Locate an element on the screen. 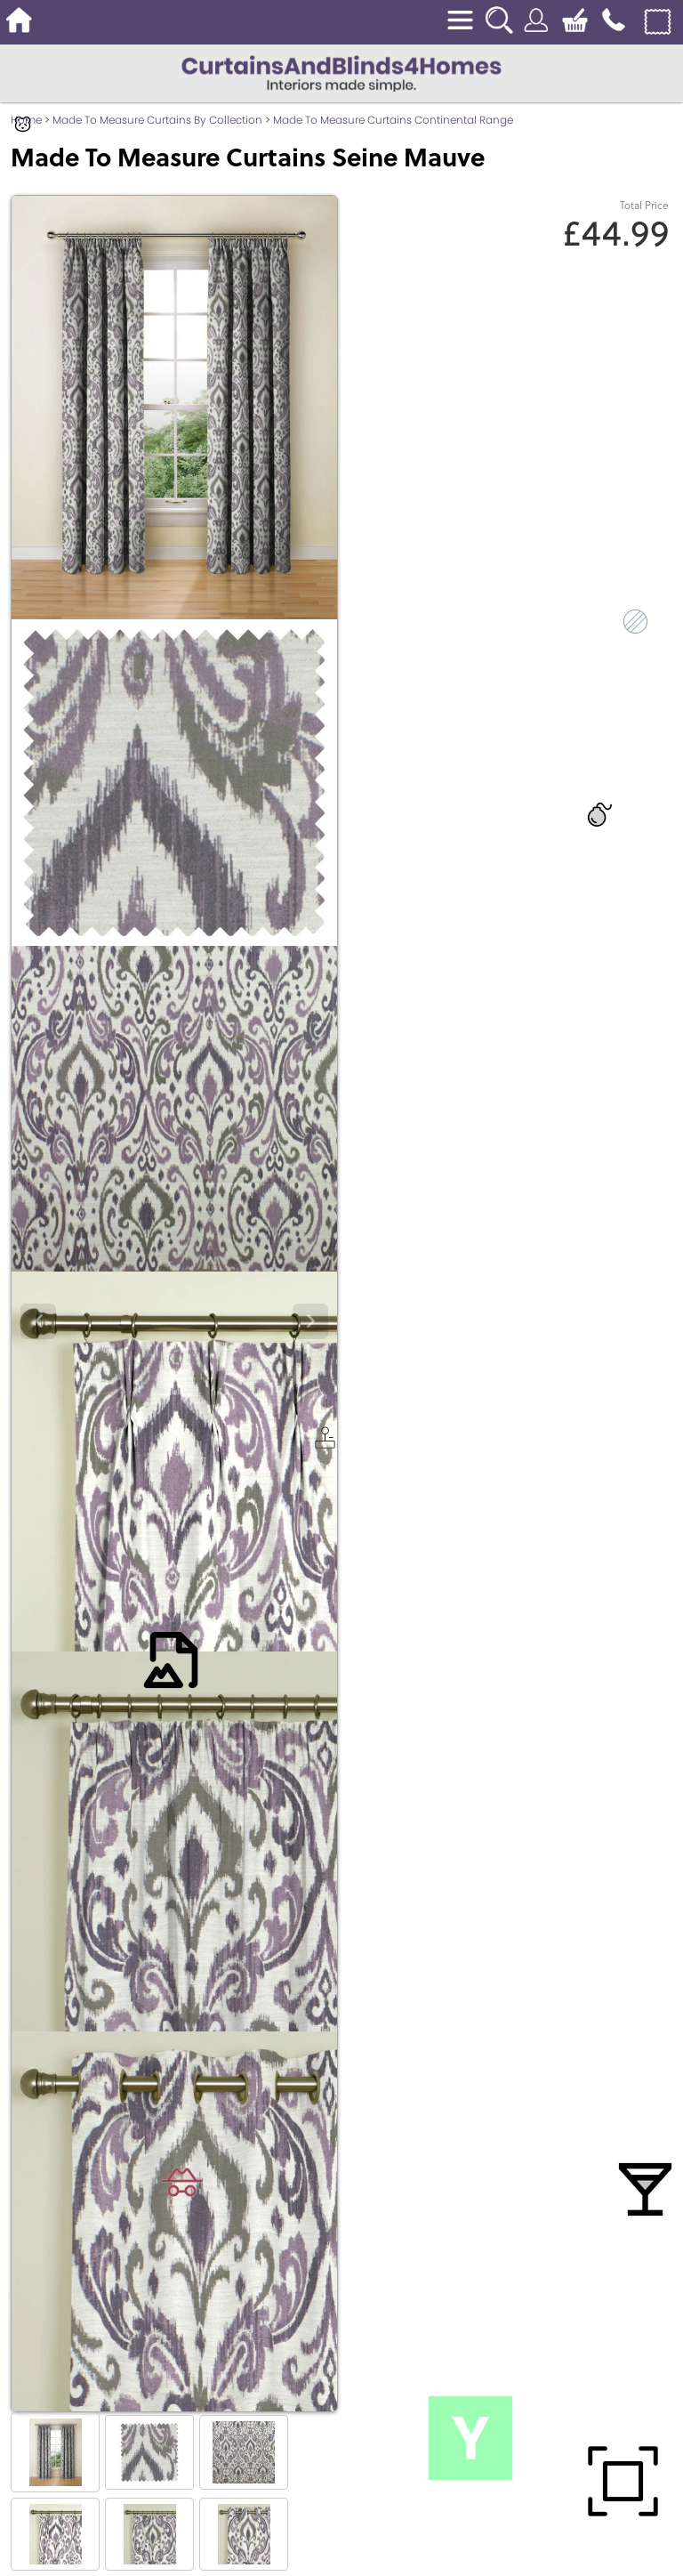 Image resolution: width=683 pixels, height=2576 pixels. access panda or animal-themed content is located at coordinates (22, 124).